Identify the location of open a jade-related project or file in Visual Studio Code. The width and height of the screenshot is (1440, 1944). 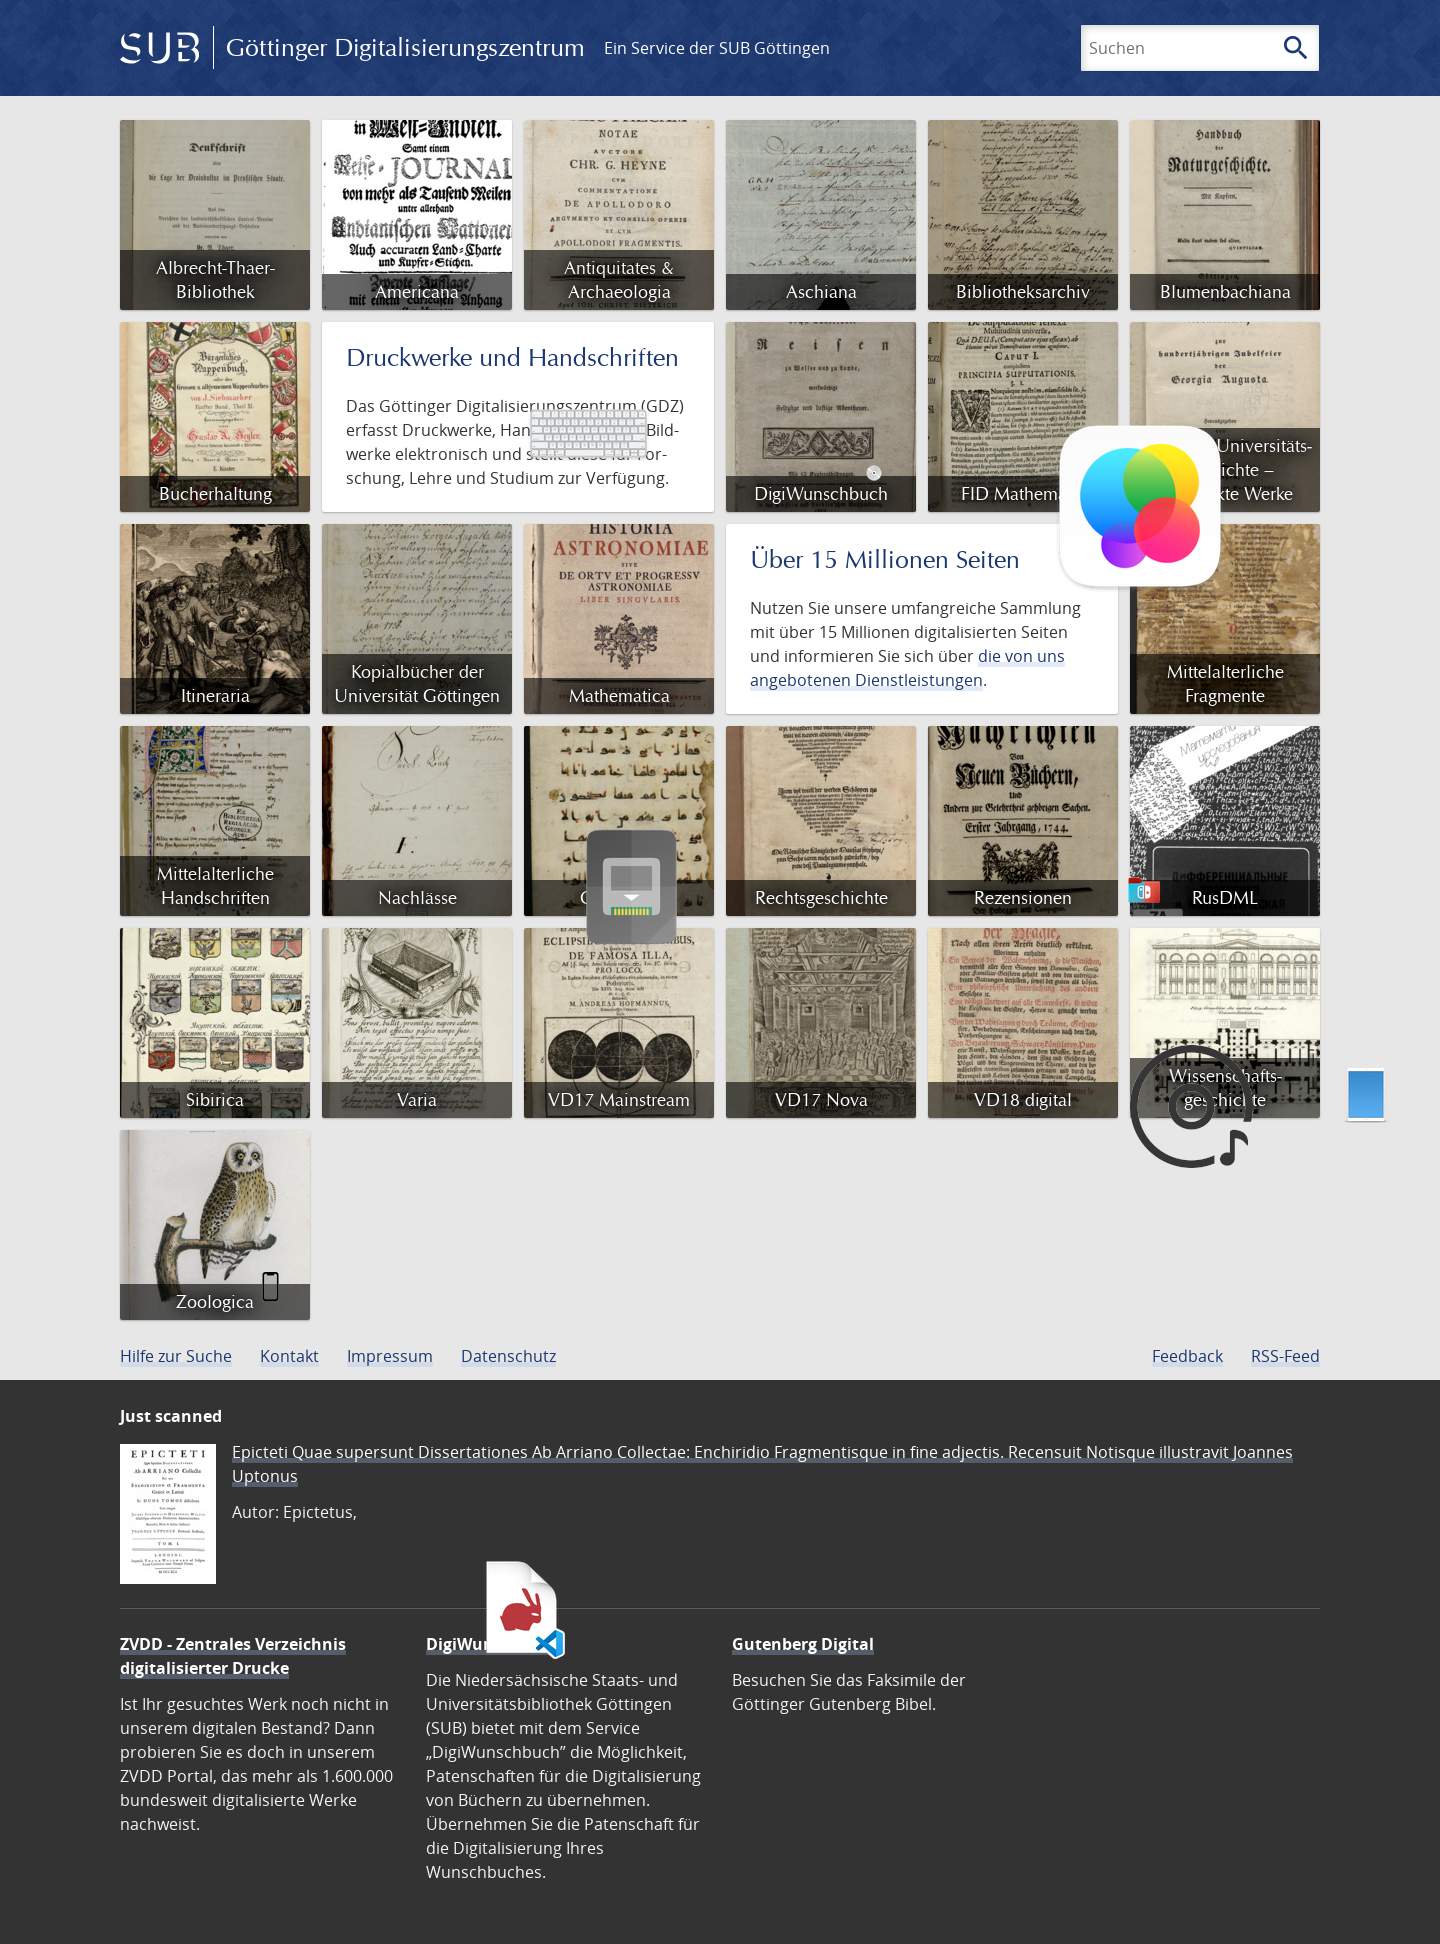
(521, 1609).